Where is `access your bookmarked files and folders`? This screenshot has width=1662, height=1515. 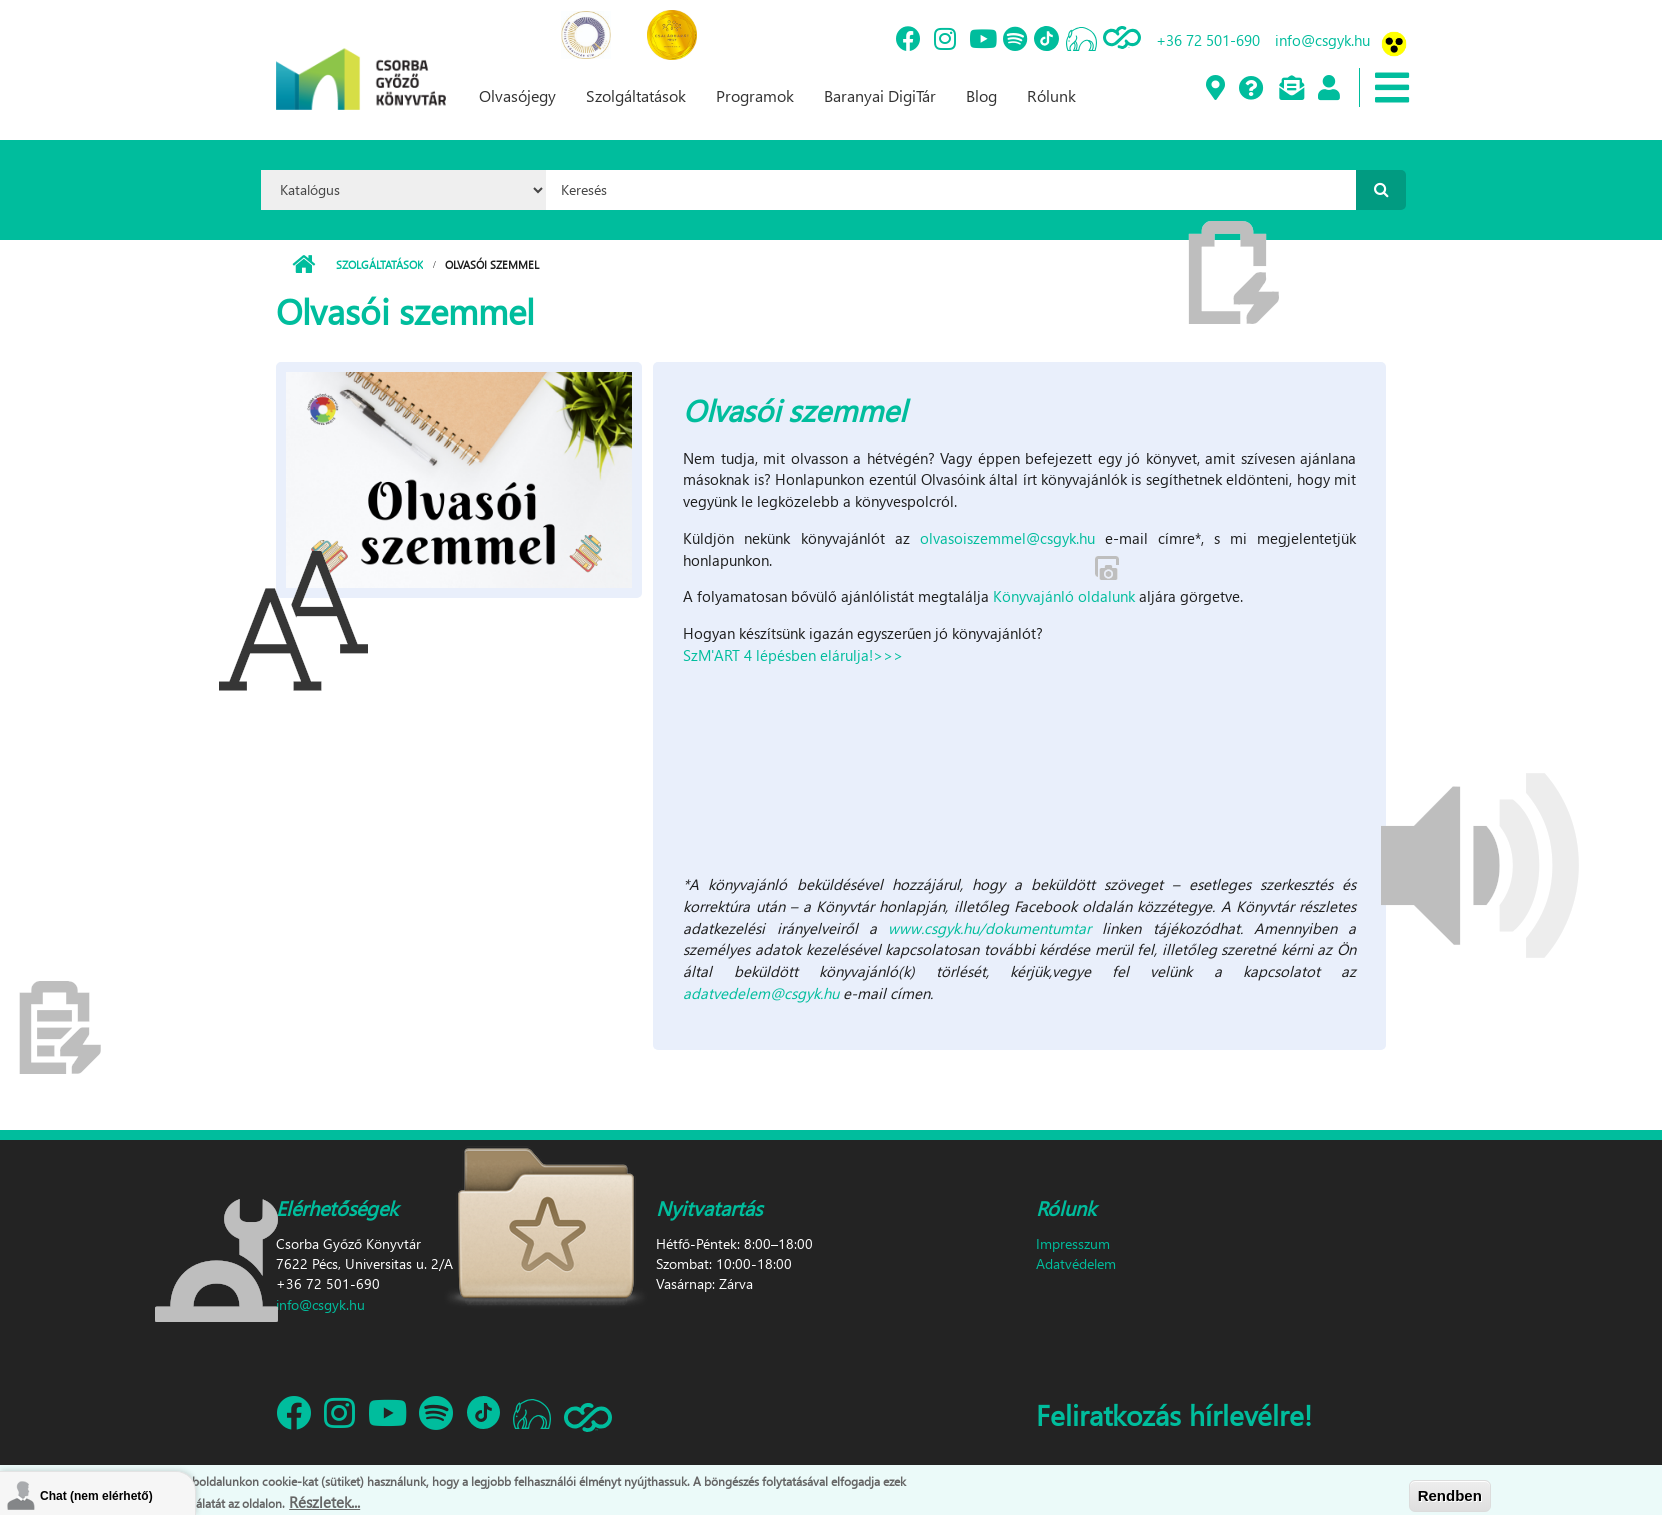 access your bookmarked files and folders is located at coordinates (546, 1233).